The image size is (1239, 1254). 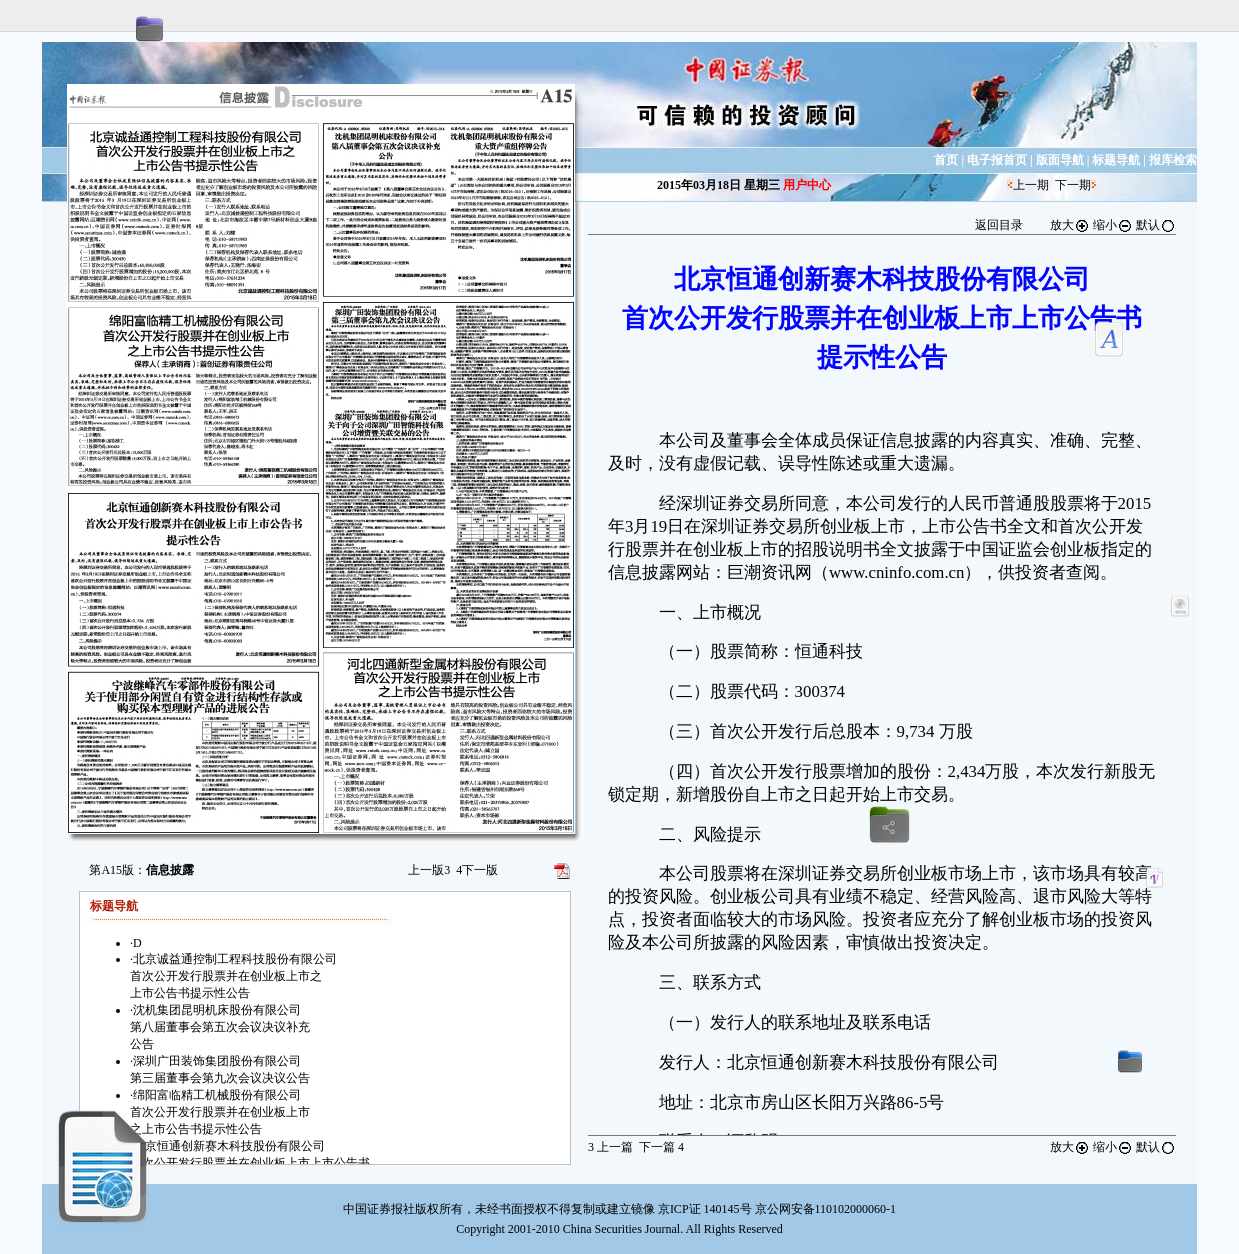 I want to click on drop files here to add to folder, so click(x=149, y=28).